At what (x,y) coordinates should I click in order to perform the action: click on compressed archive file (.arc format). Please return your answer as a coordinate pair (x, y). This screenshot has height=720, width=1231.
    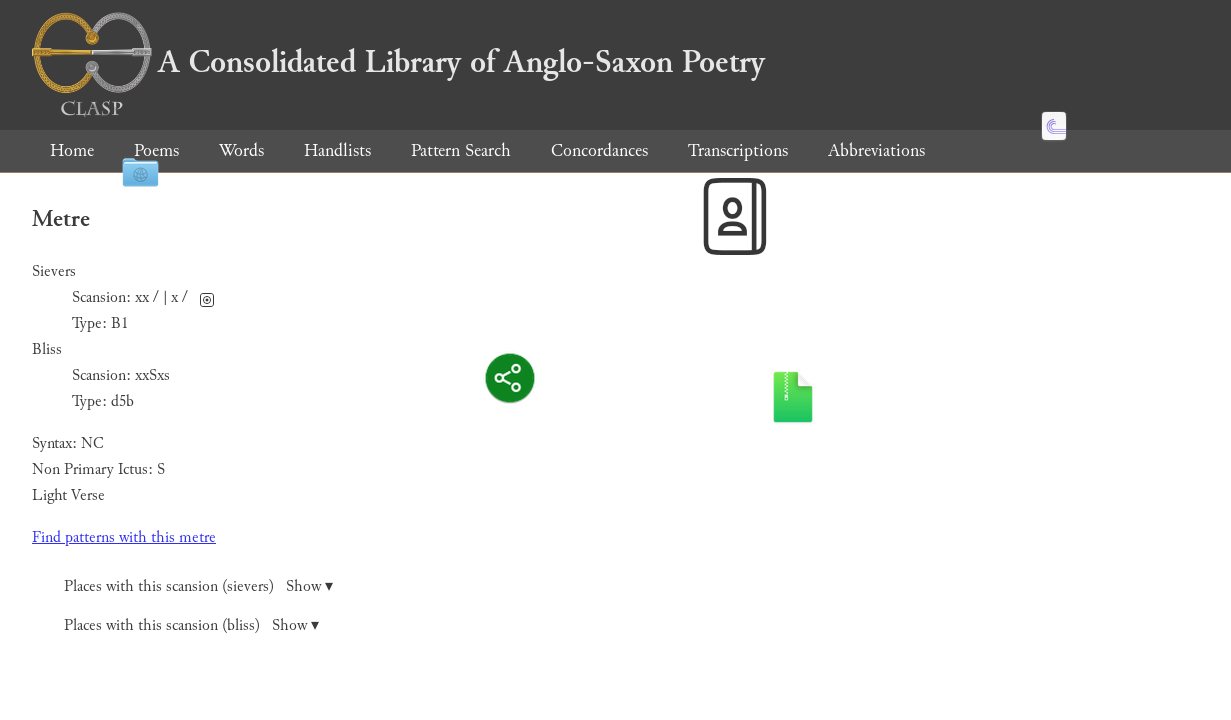
    Looking at the image, I should click on (793, 398).